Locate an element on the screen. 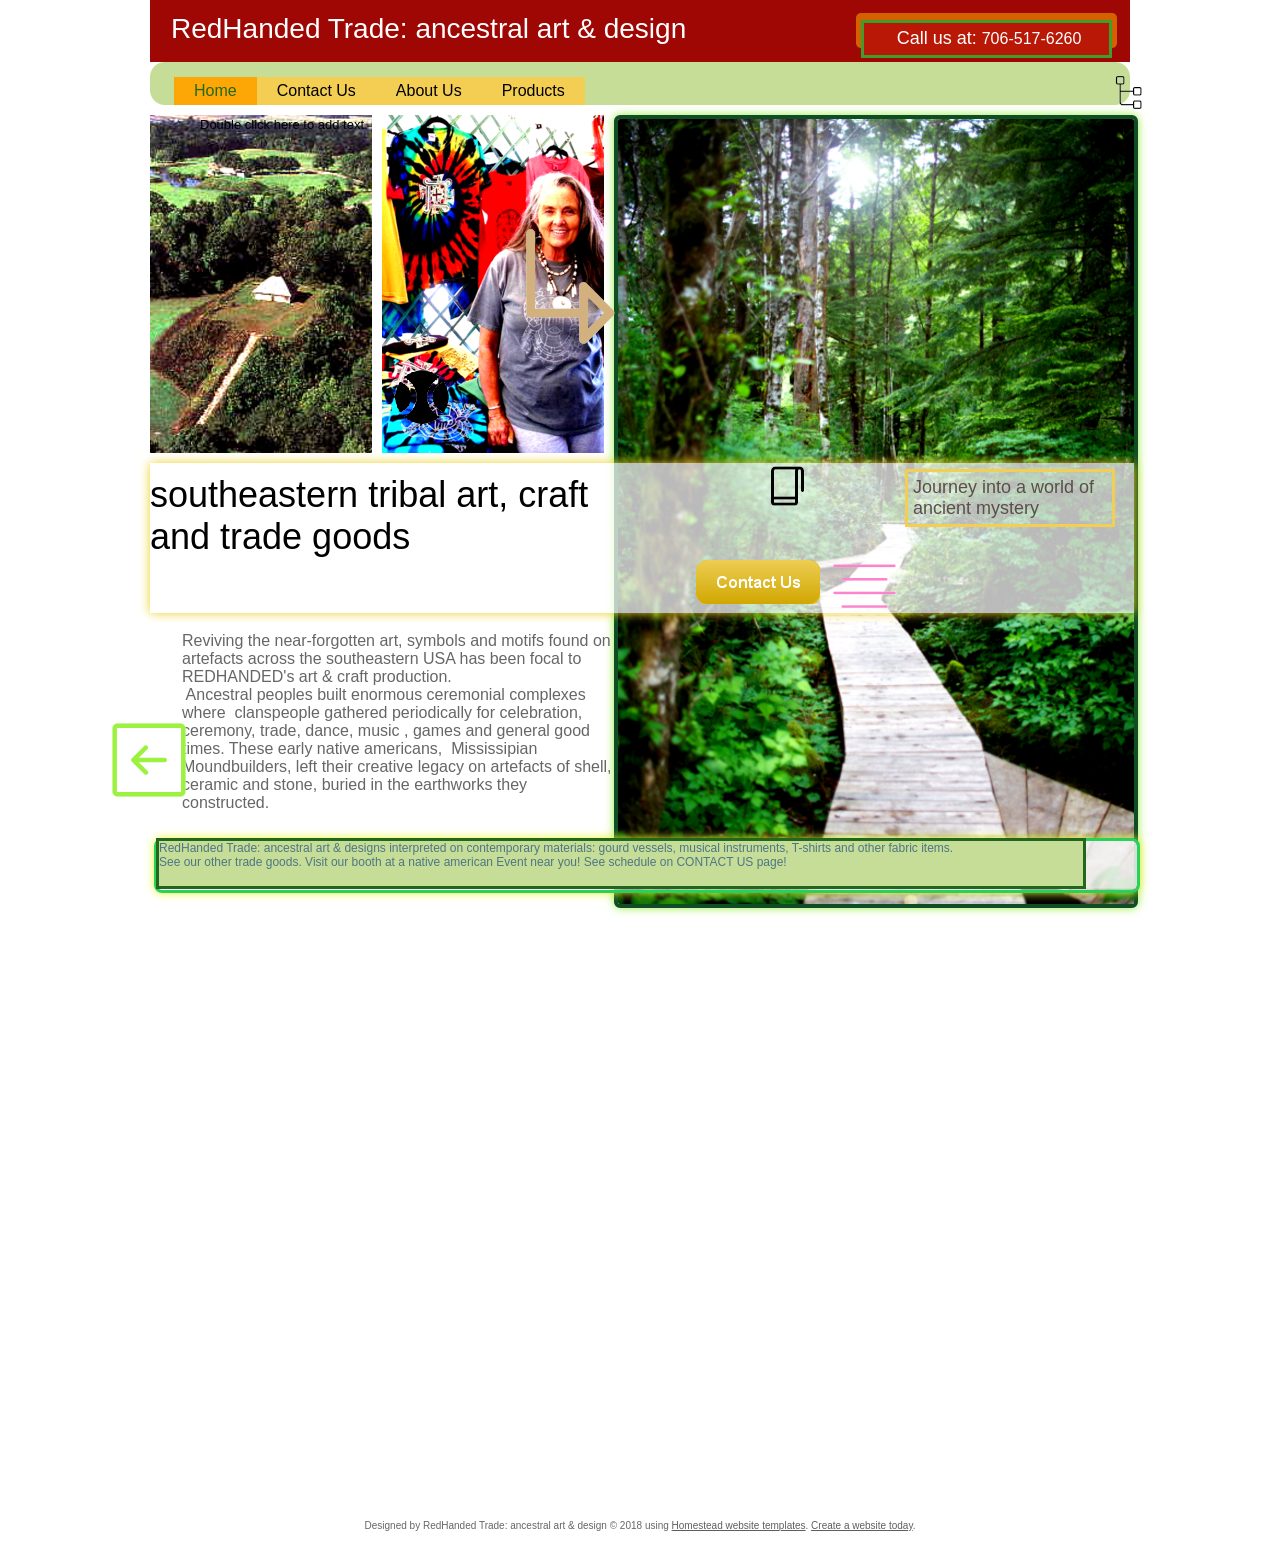 This screenshot has width=1280, height=1541. view towel or linen amenities is located at coordinates (786, 486).